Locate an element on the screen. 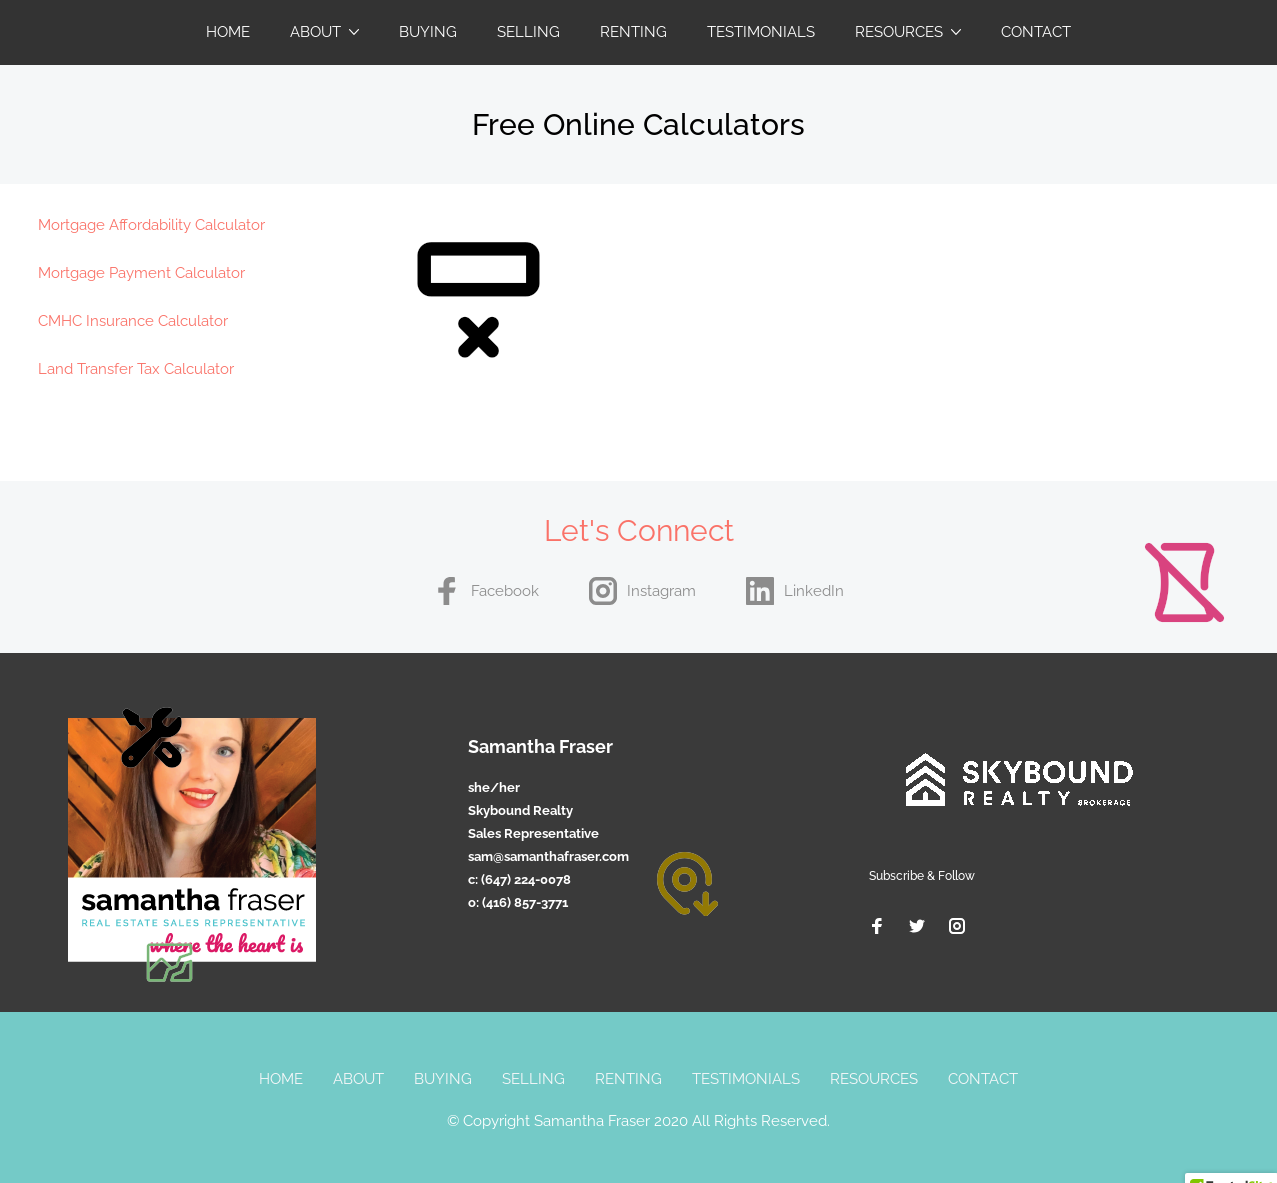  remove a row from a table or spreadsheet is located at coordinates (478, 296).